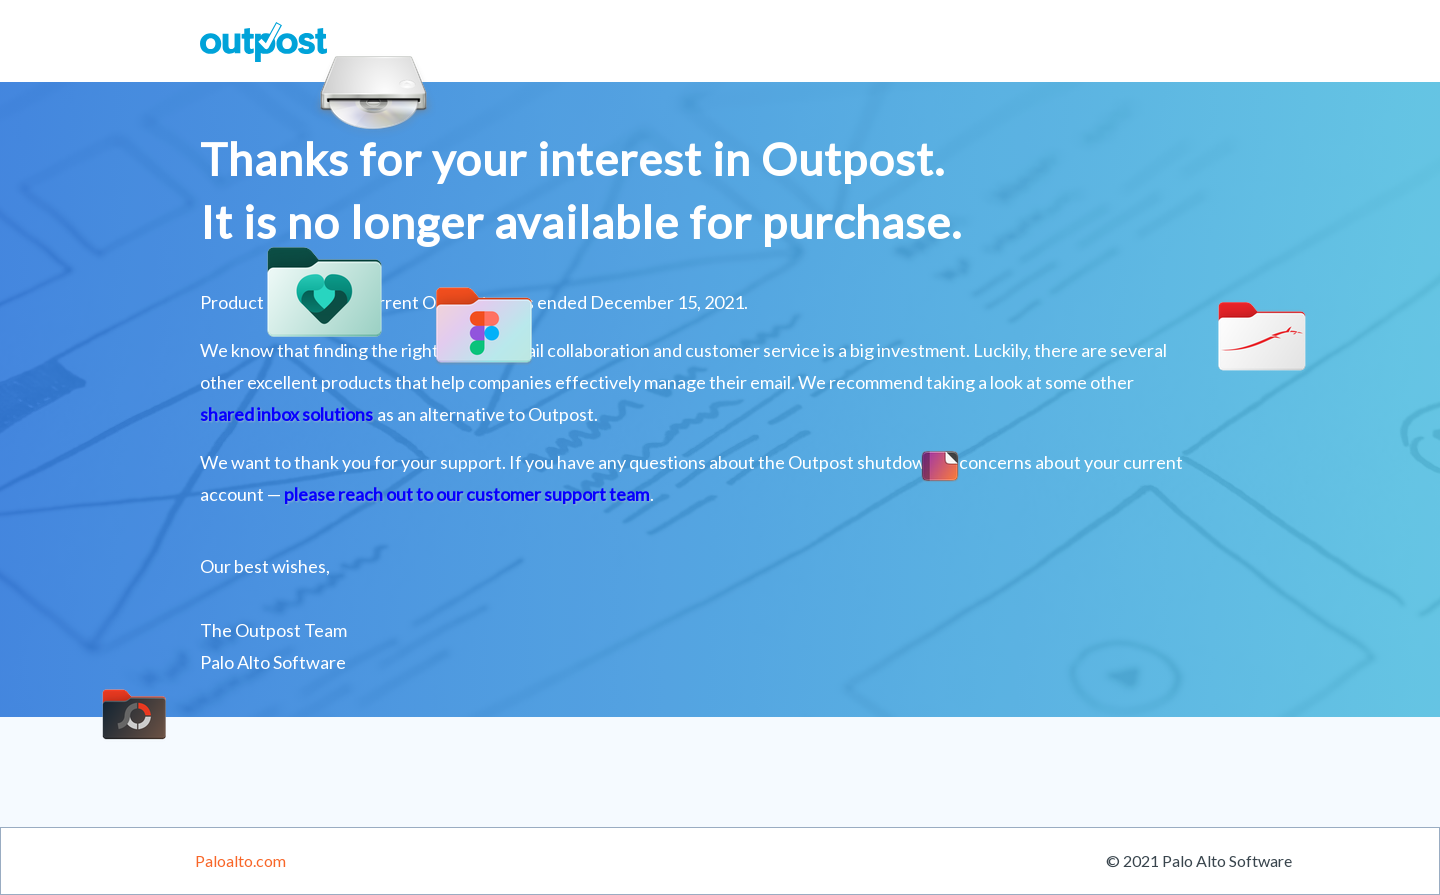 The image size is (1440, 895). What do you see at coordinates (134, 716) in the screenshot?
I see `open photoscape application folder` at bounding box center [134, 716].